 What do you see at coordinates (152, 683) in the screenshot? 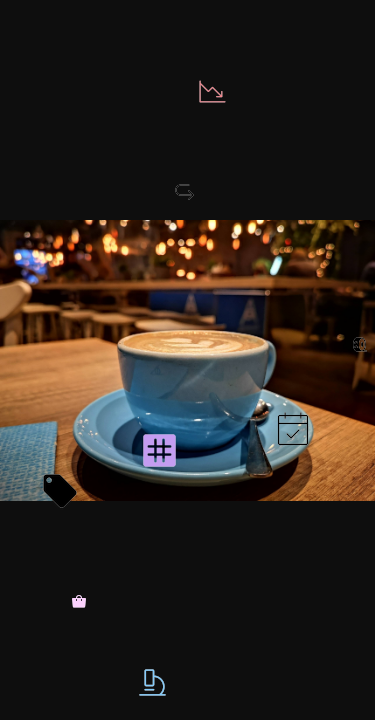
I see `access scientific or research tools` at bounding box center [152, 683].